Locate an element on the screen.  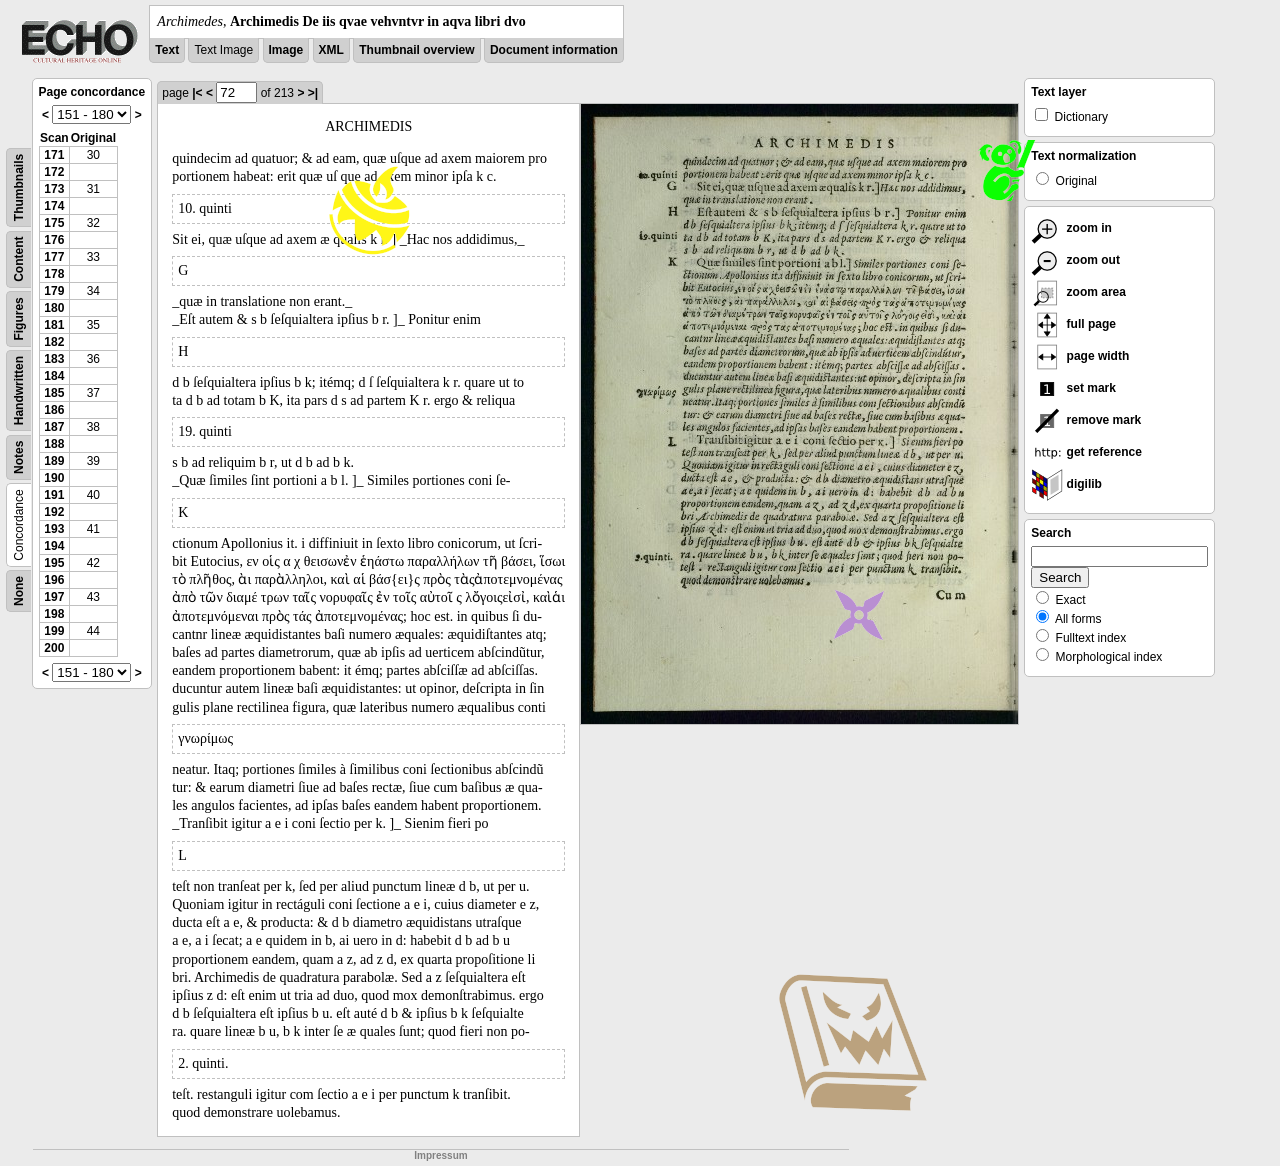
select ninja or stealth character class is located at coordinates (859, 615).